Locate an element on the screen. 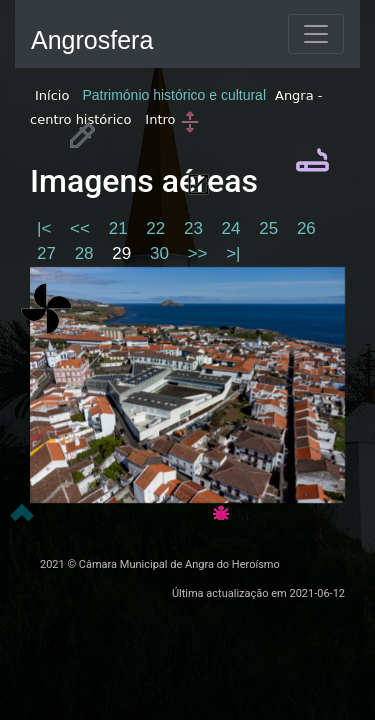 The image size is (375, 720). indicates a designated smoking area is located at coordinates (312, 161).